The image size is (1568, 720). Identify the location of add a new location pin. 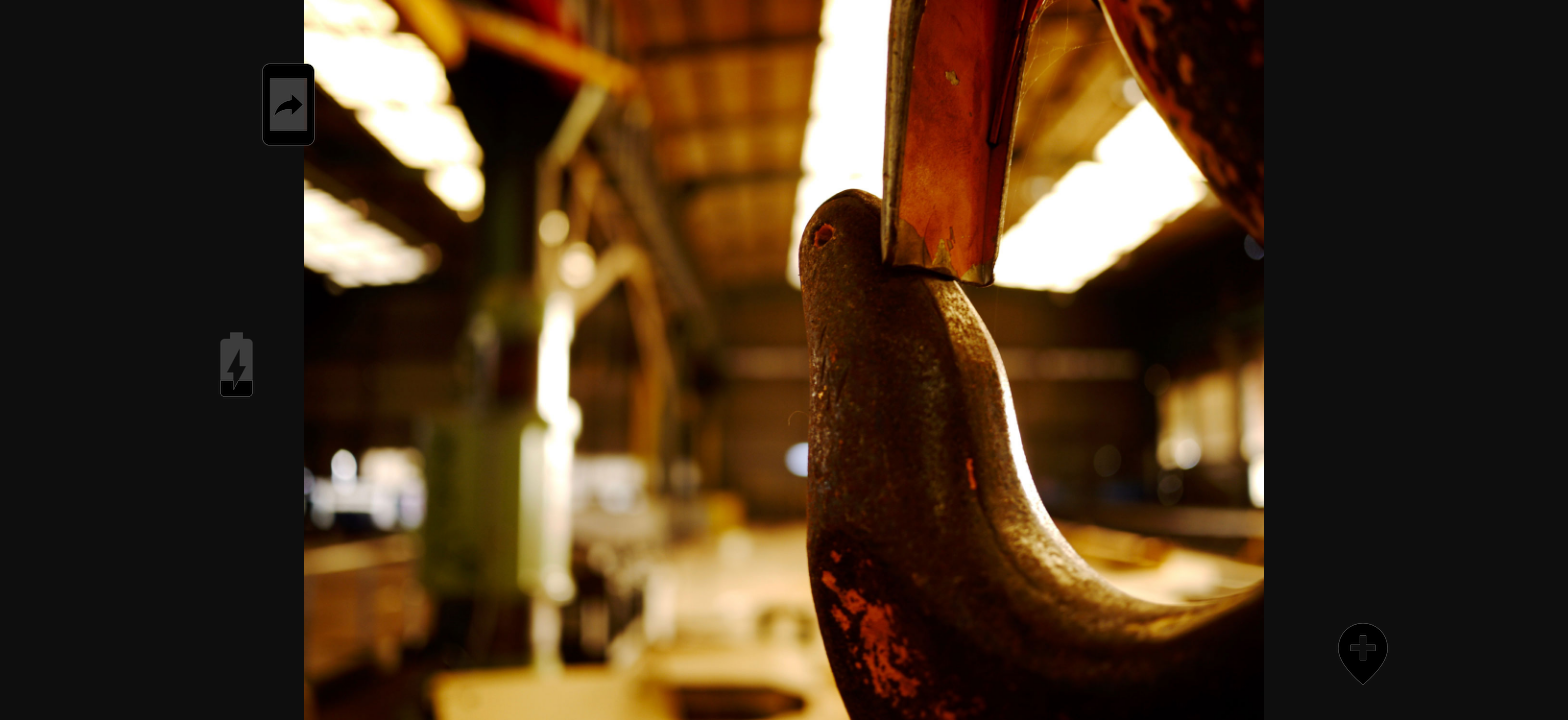
(1363, 654).